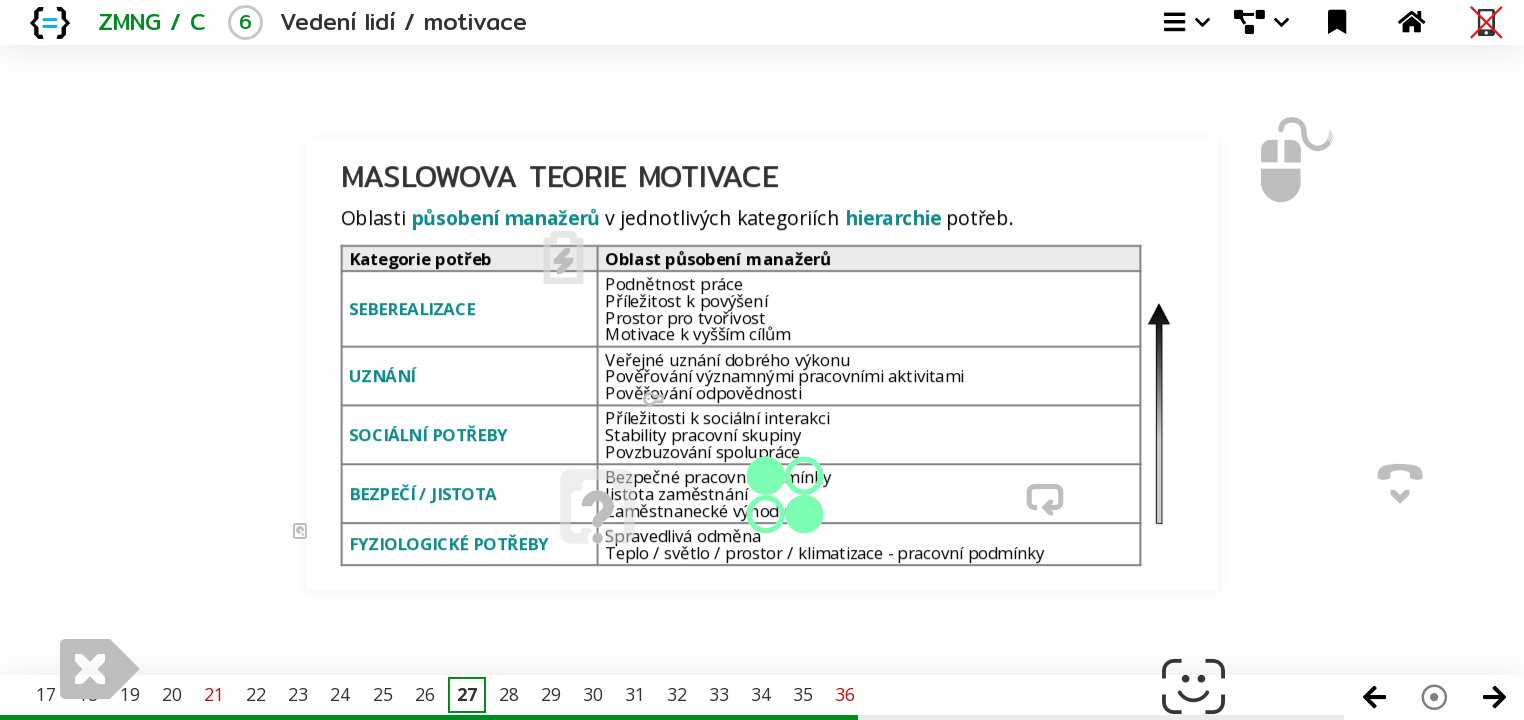 The image size is (1524, 720). What do you see at coordinates (654, 399) in the screenshot?
I see `enter password to continue` at bounding box center [654, 399].